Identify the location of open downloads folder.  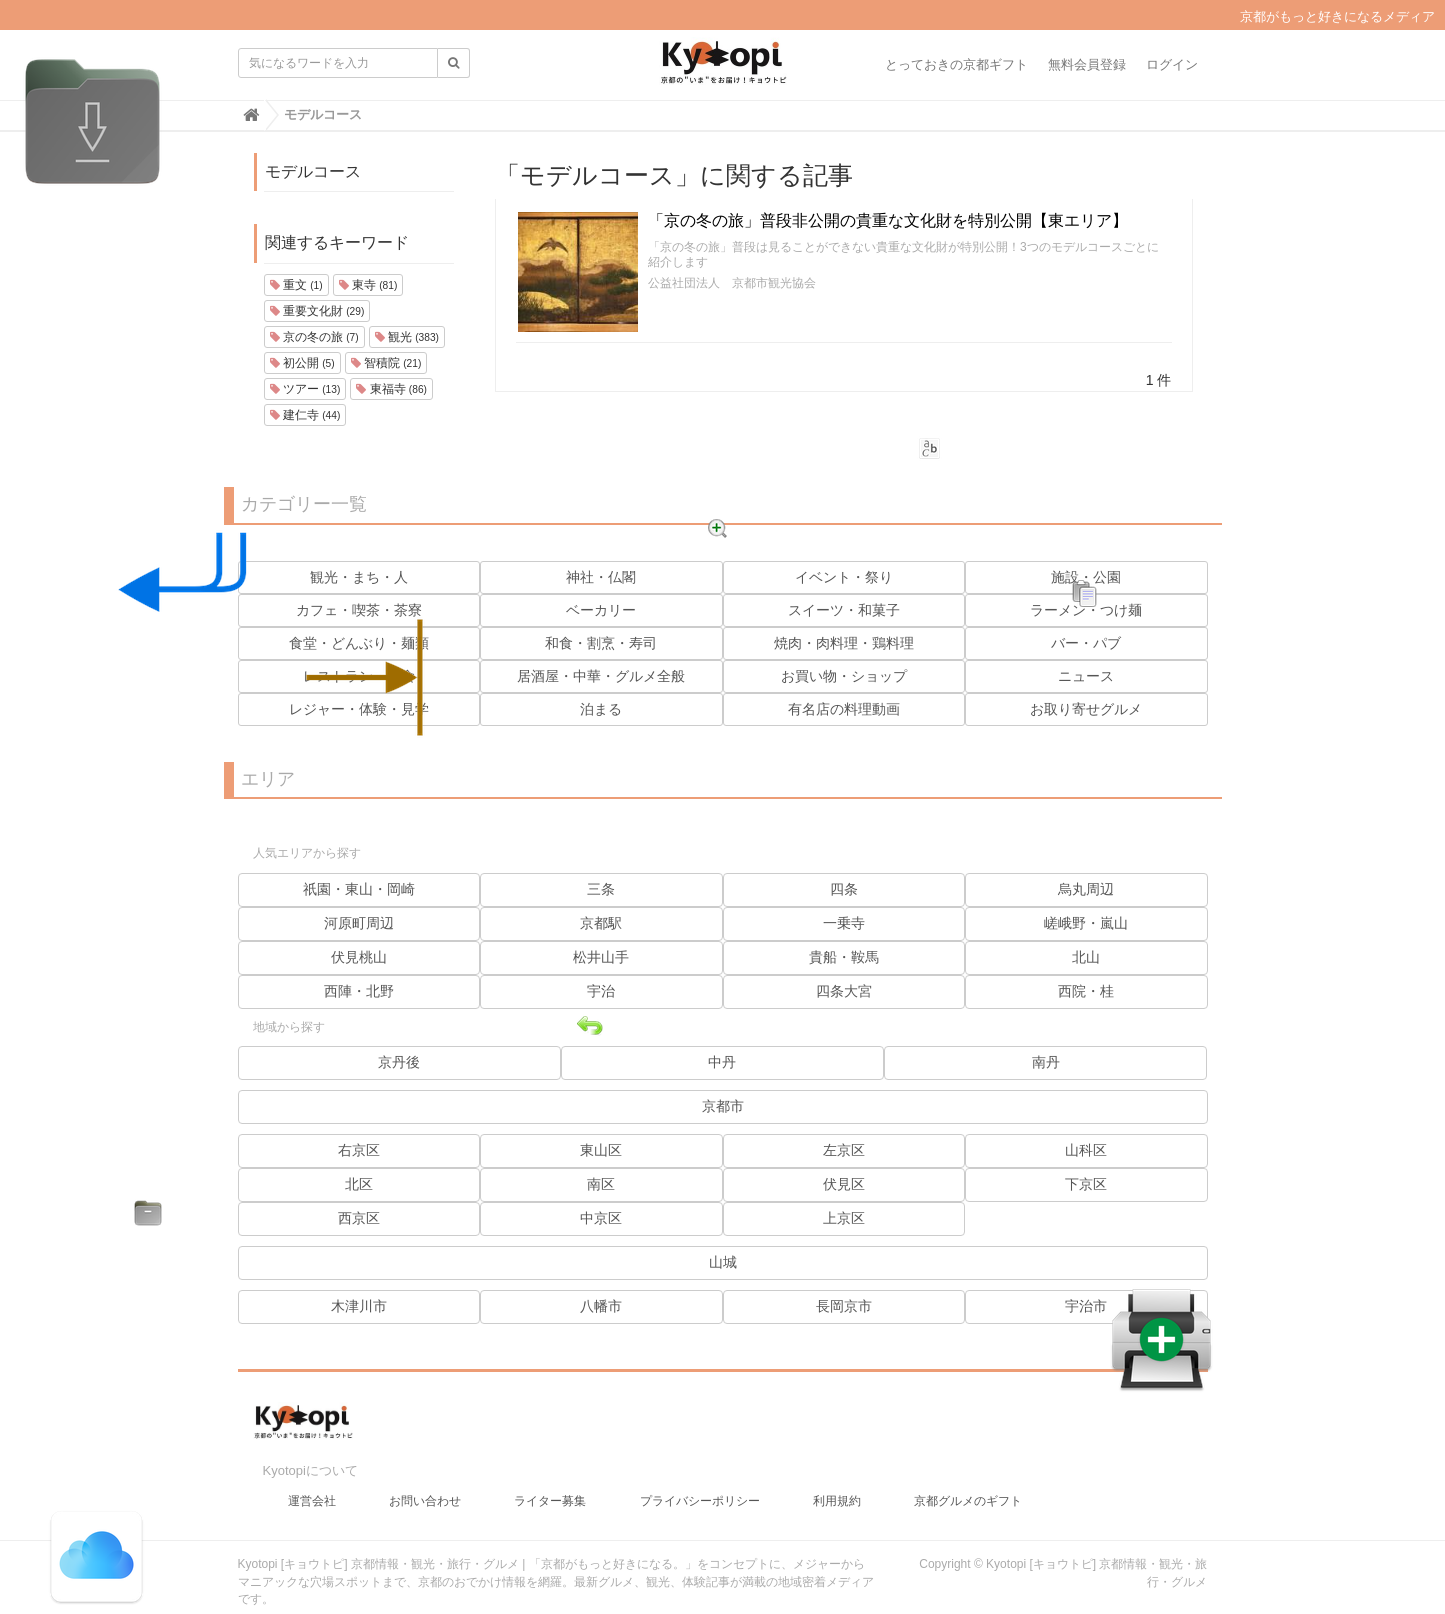
(92, 121).